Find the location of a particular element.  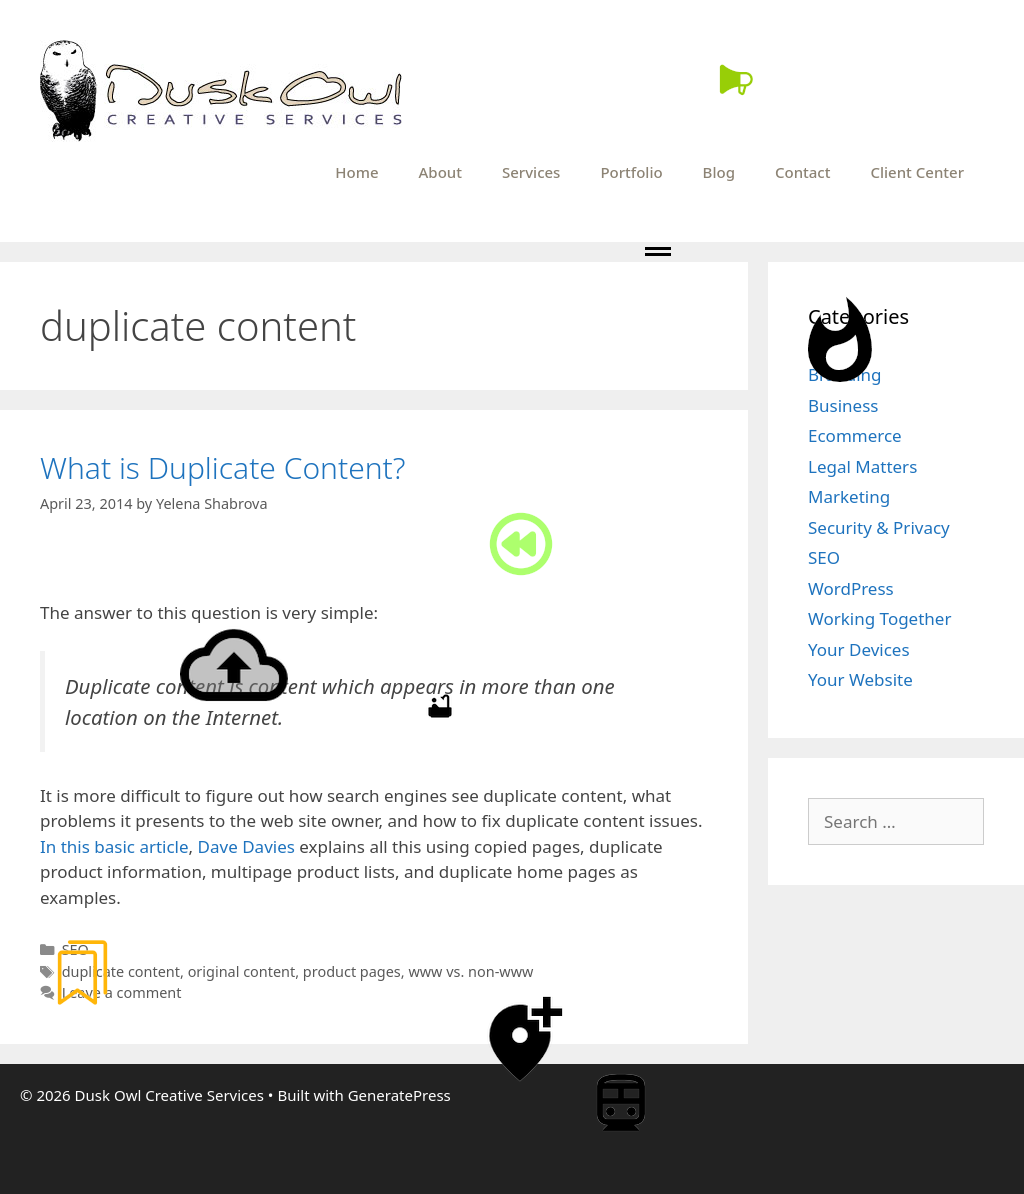

drag to reorder items in a list is located at coordinates (658, 251).